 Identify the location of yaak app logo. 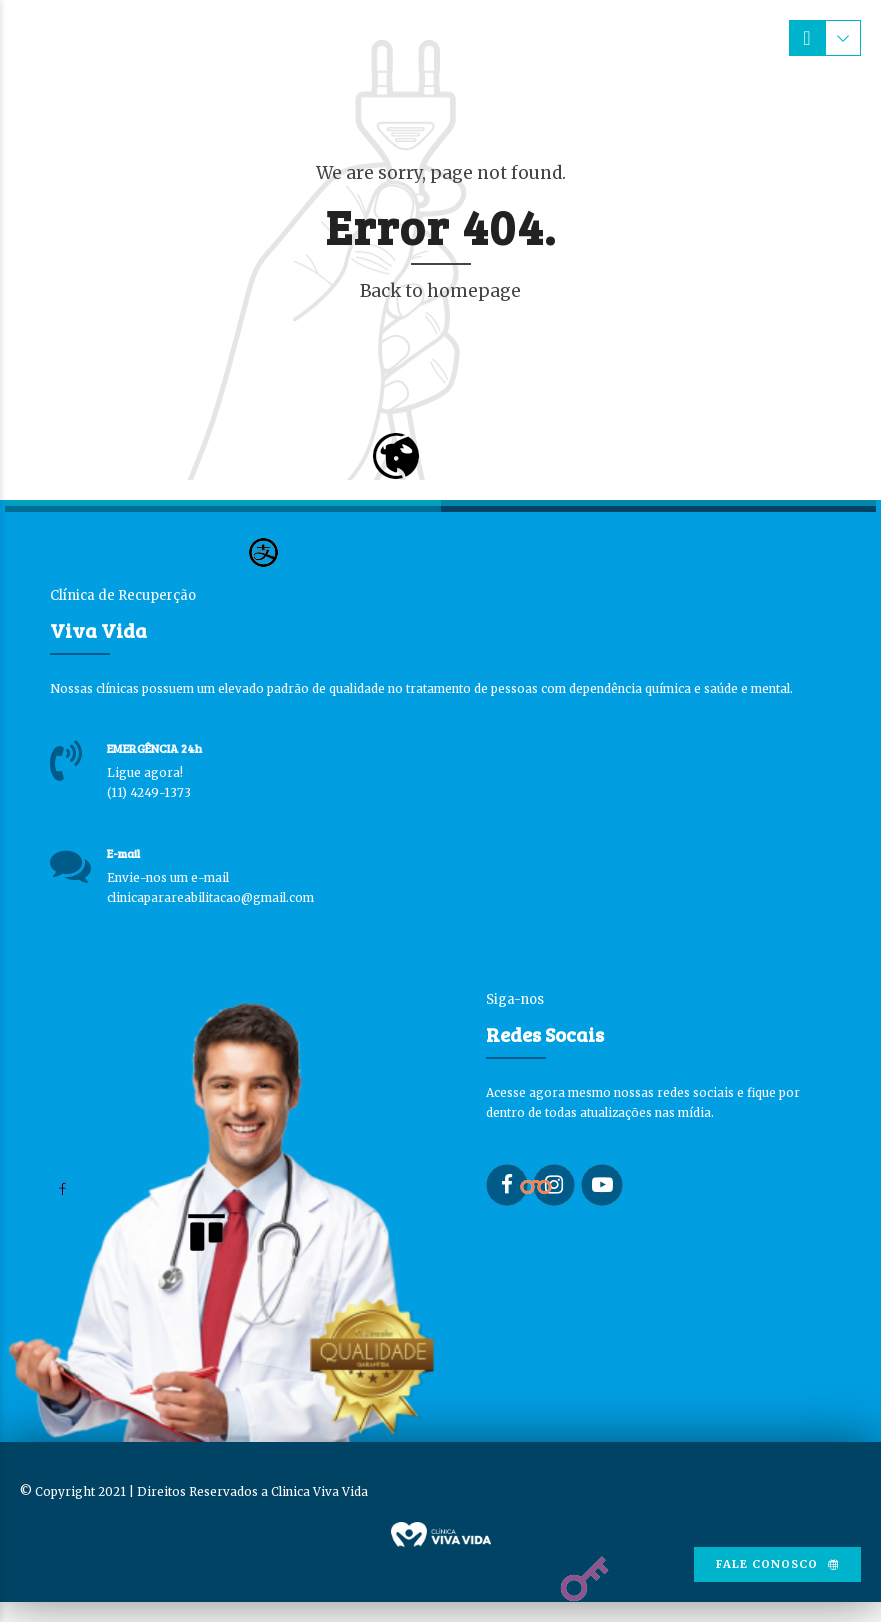
(396, 456).